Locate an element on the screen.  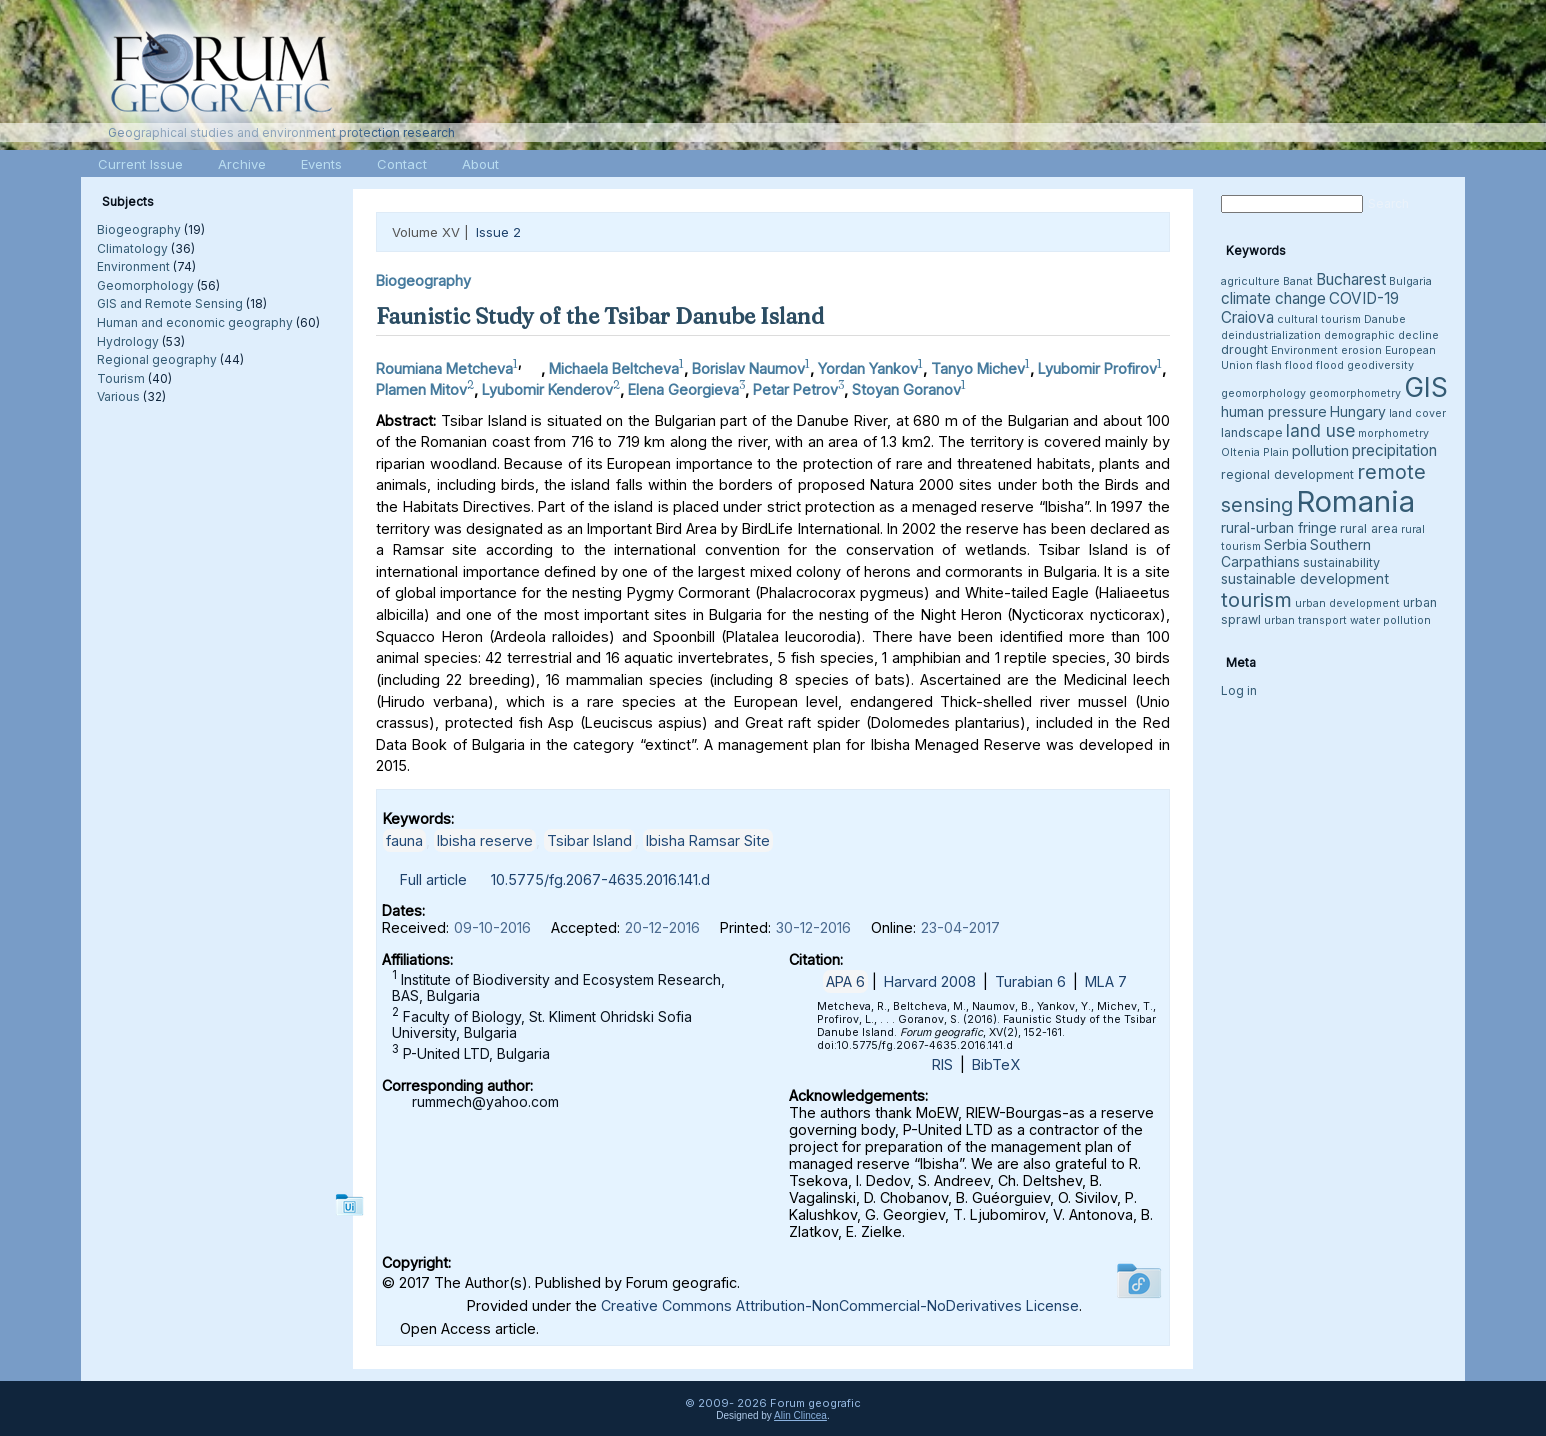
folder containing UiPath automation projects is located at coordinates (349, 1205).